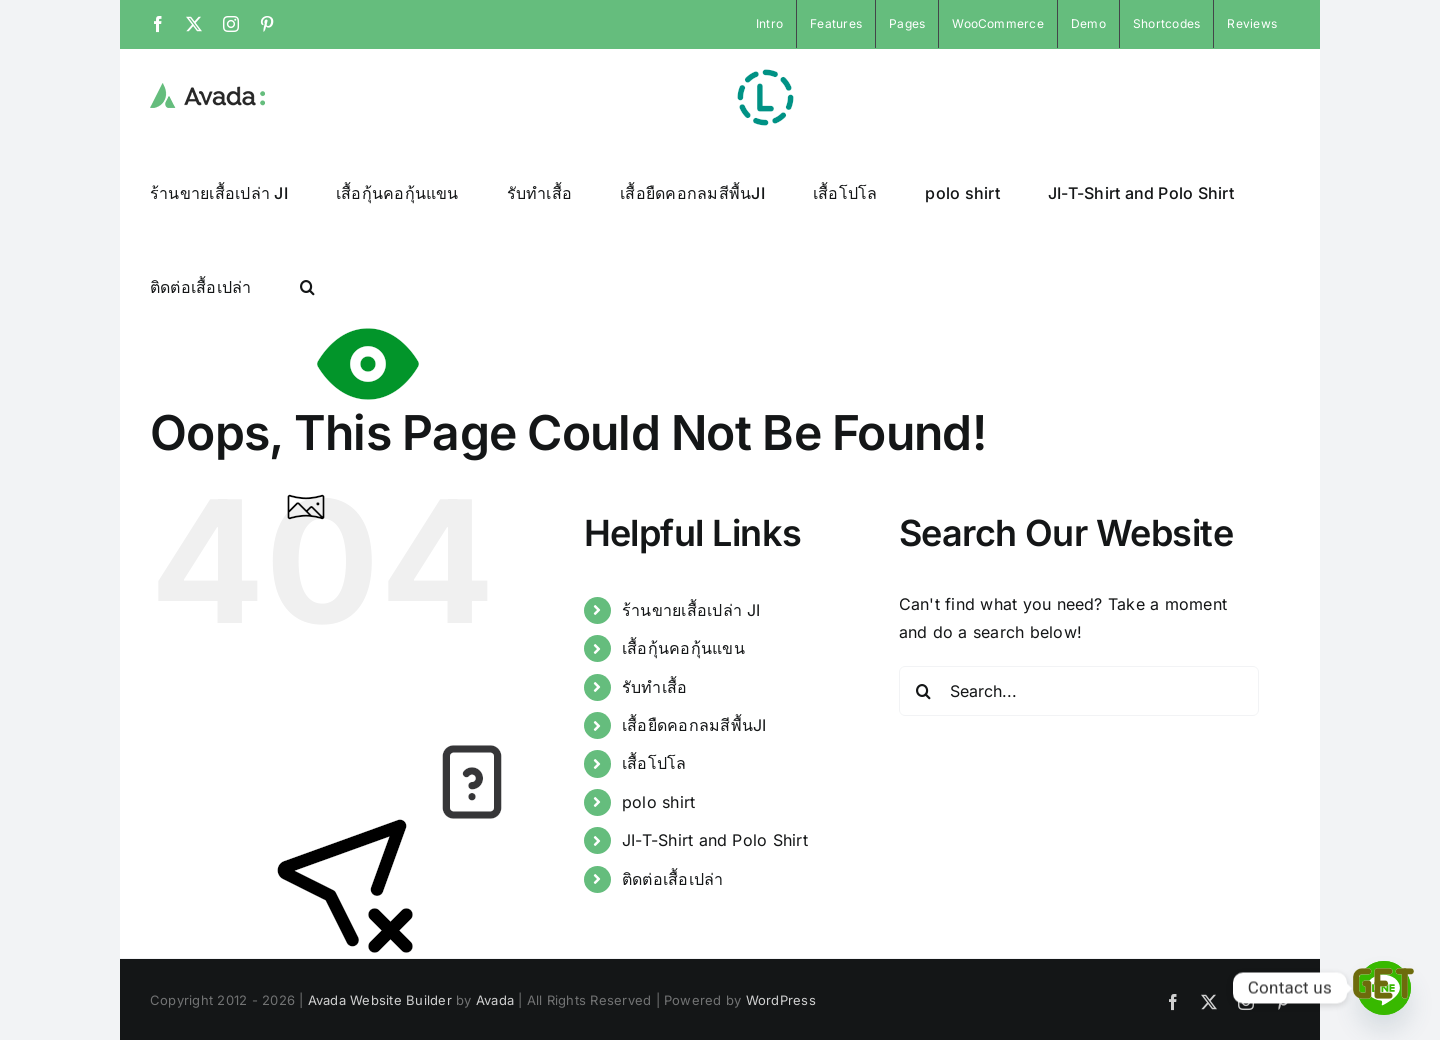  Describe the element at coordinates (472, 782) in the screenshot. I see `unknown or unrecognized device detected` at that location.